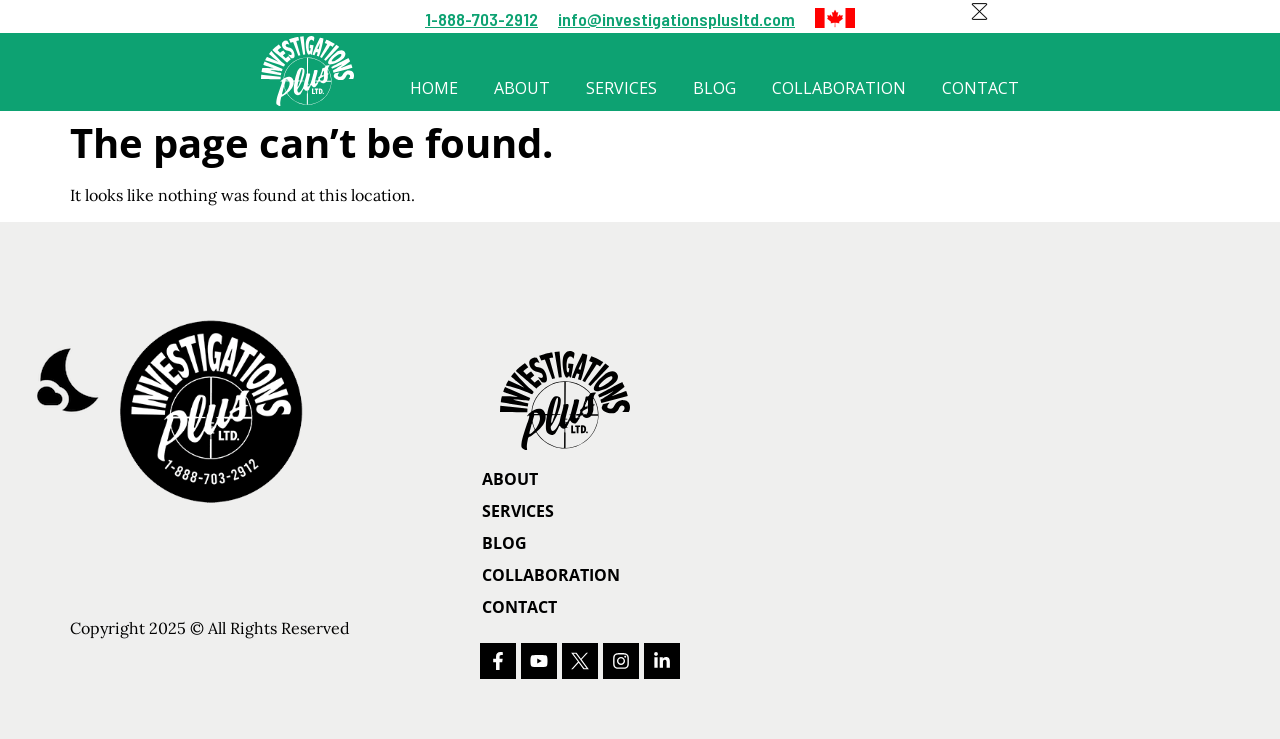 The width and height of the screenshot is (1280, 739). What do you see at coordinates (979, 11) in the screenshot?
I see `indicates loading or processing in progress` at bounding box center [979, 11].